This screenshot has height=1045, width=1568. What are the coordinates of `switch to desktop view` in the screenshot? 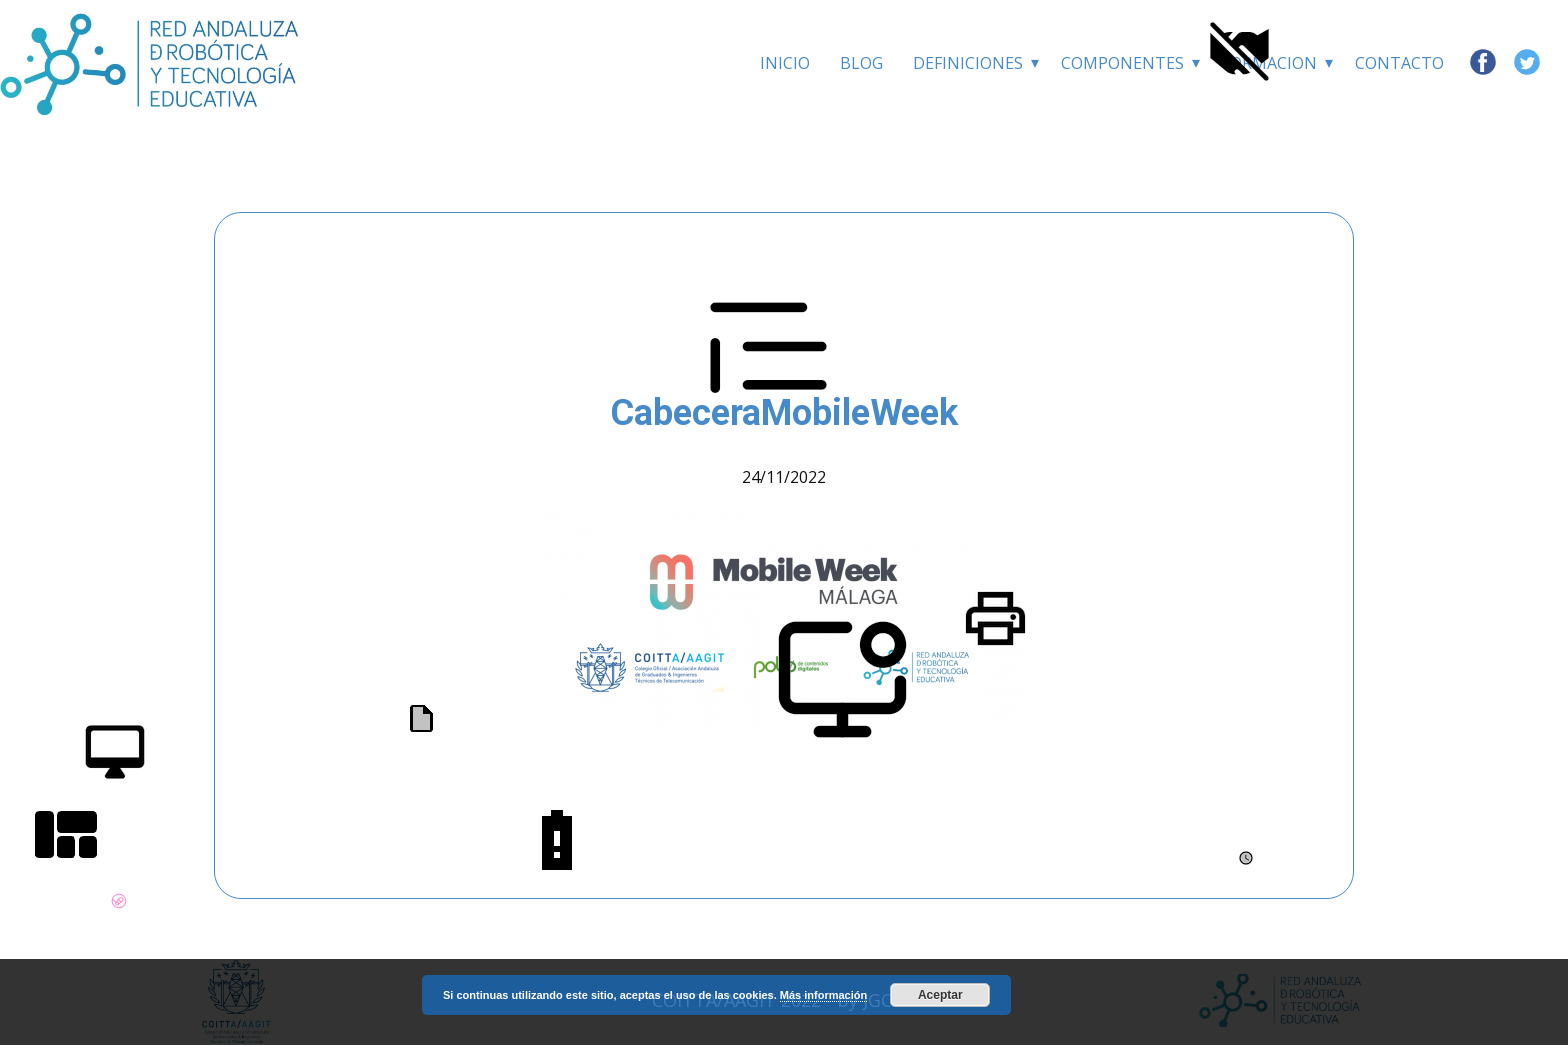 It's located at (115, 752).